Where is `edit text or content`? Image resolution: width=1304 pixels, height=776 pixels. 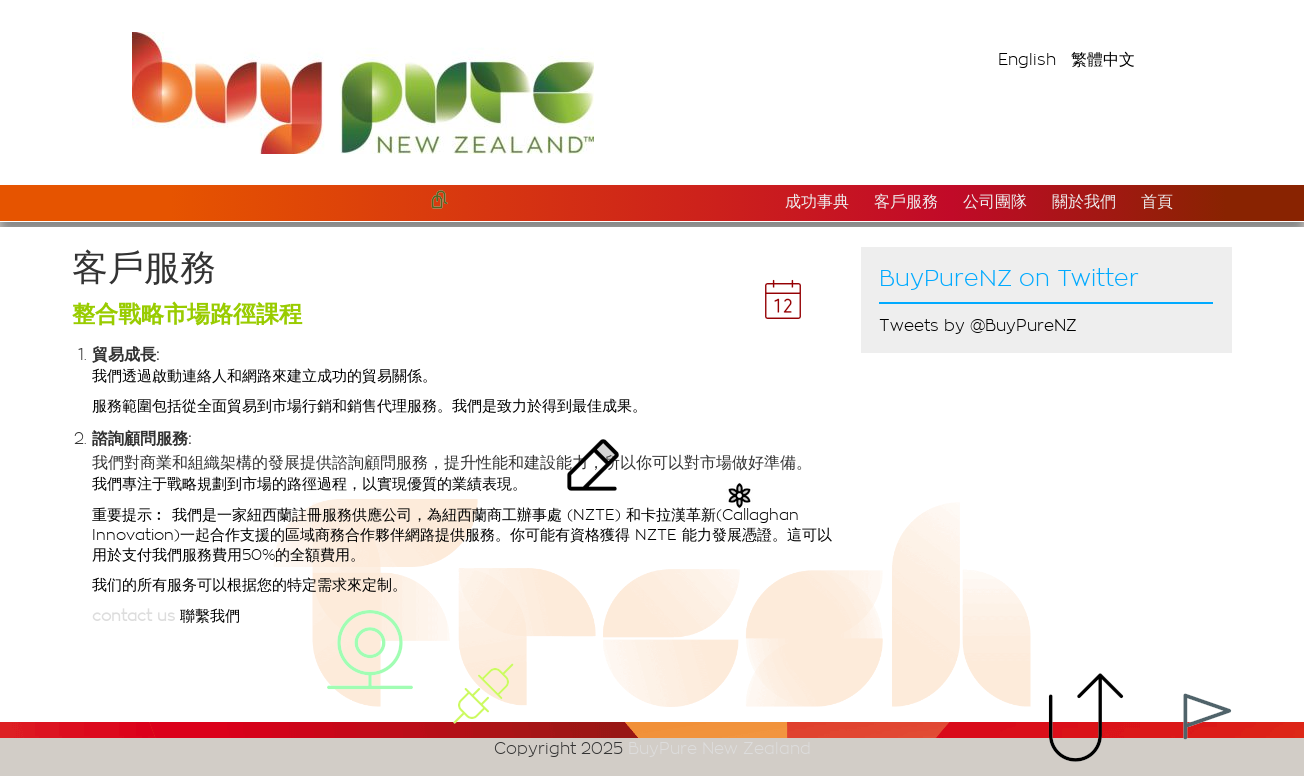
edit text or content is located at coordinates (592, 466).